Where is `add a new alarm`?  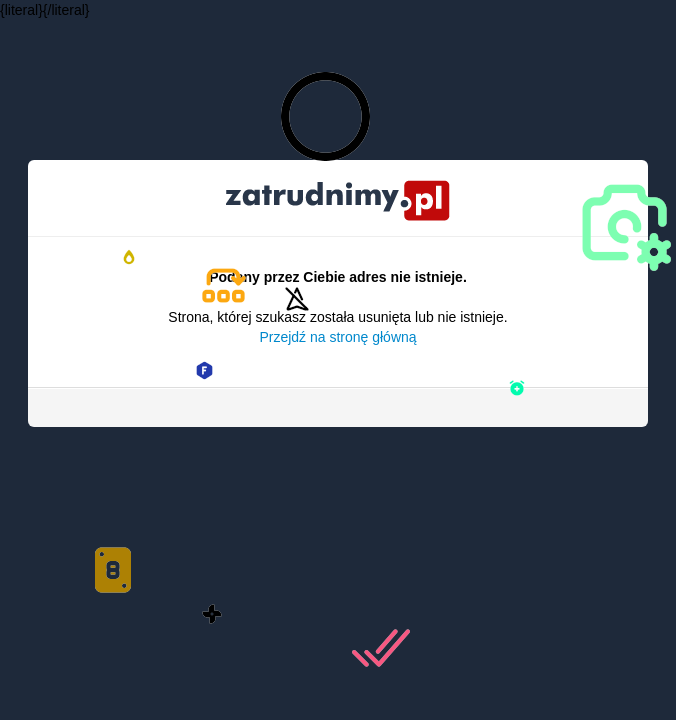 add a new alarm is located at coordinates (517, 388).